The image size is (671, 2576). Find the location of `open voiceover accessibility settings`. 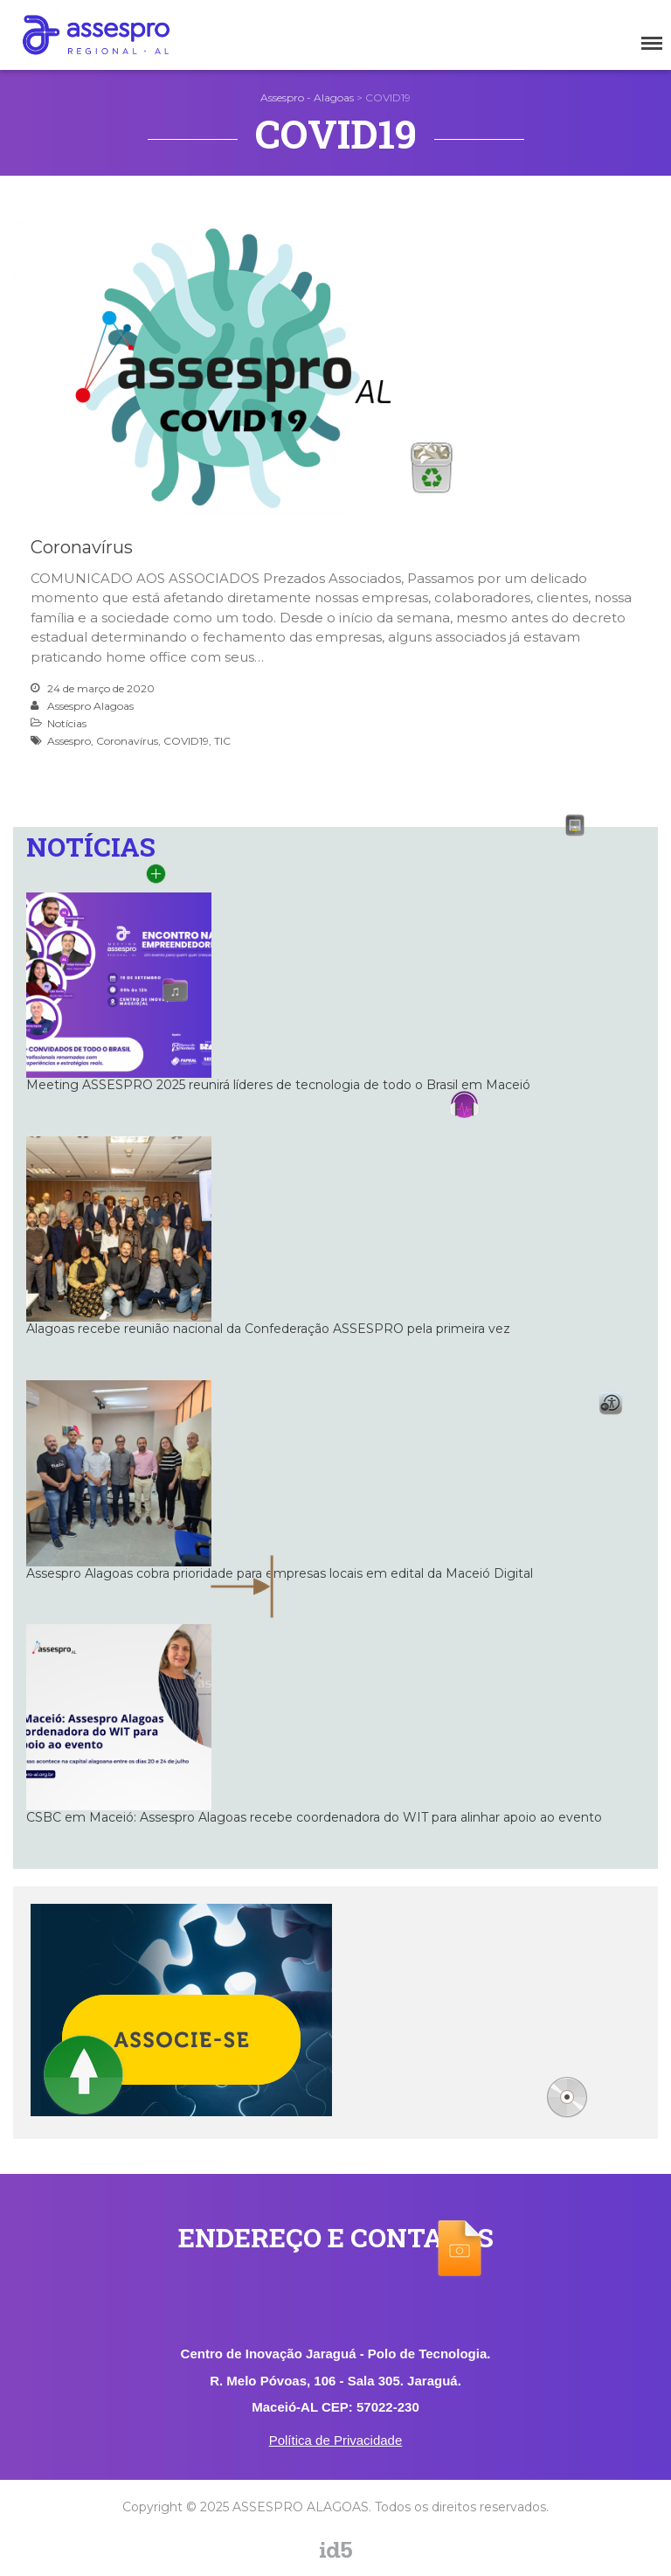

open voiceover accessibility settings is located at coordinates (611, 1403).